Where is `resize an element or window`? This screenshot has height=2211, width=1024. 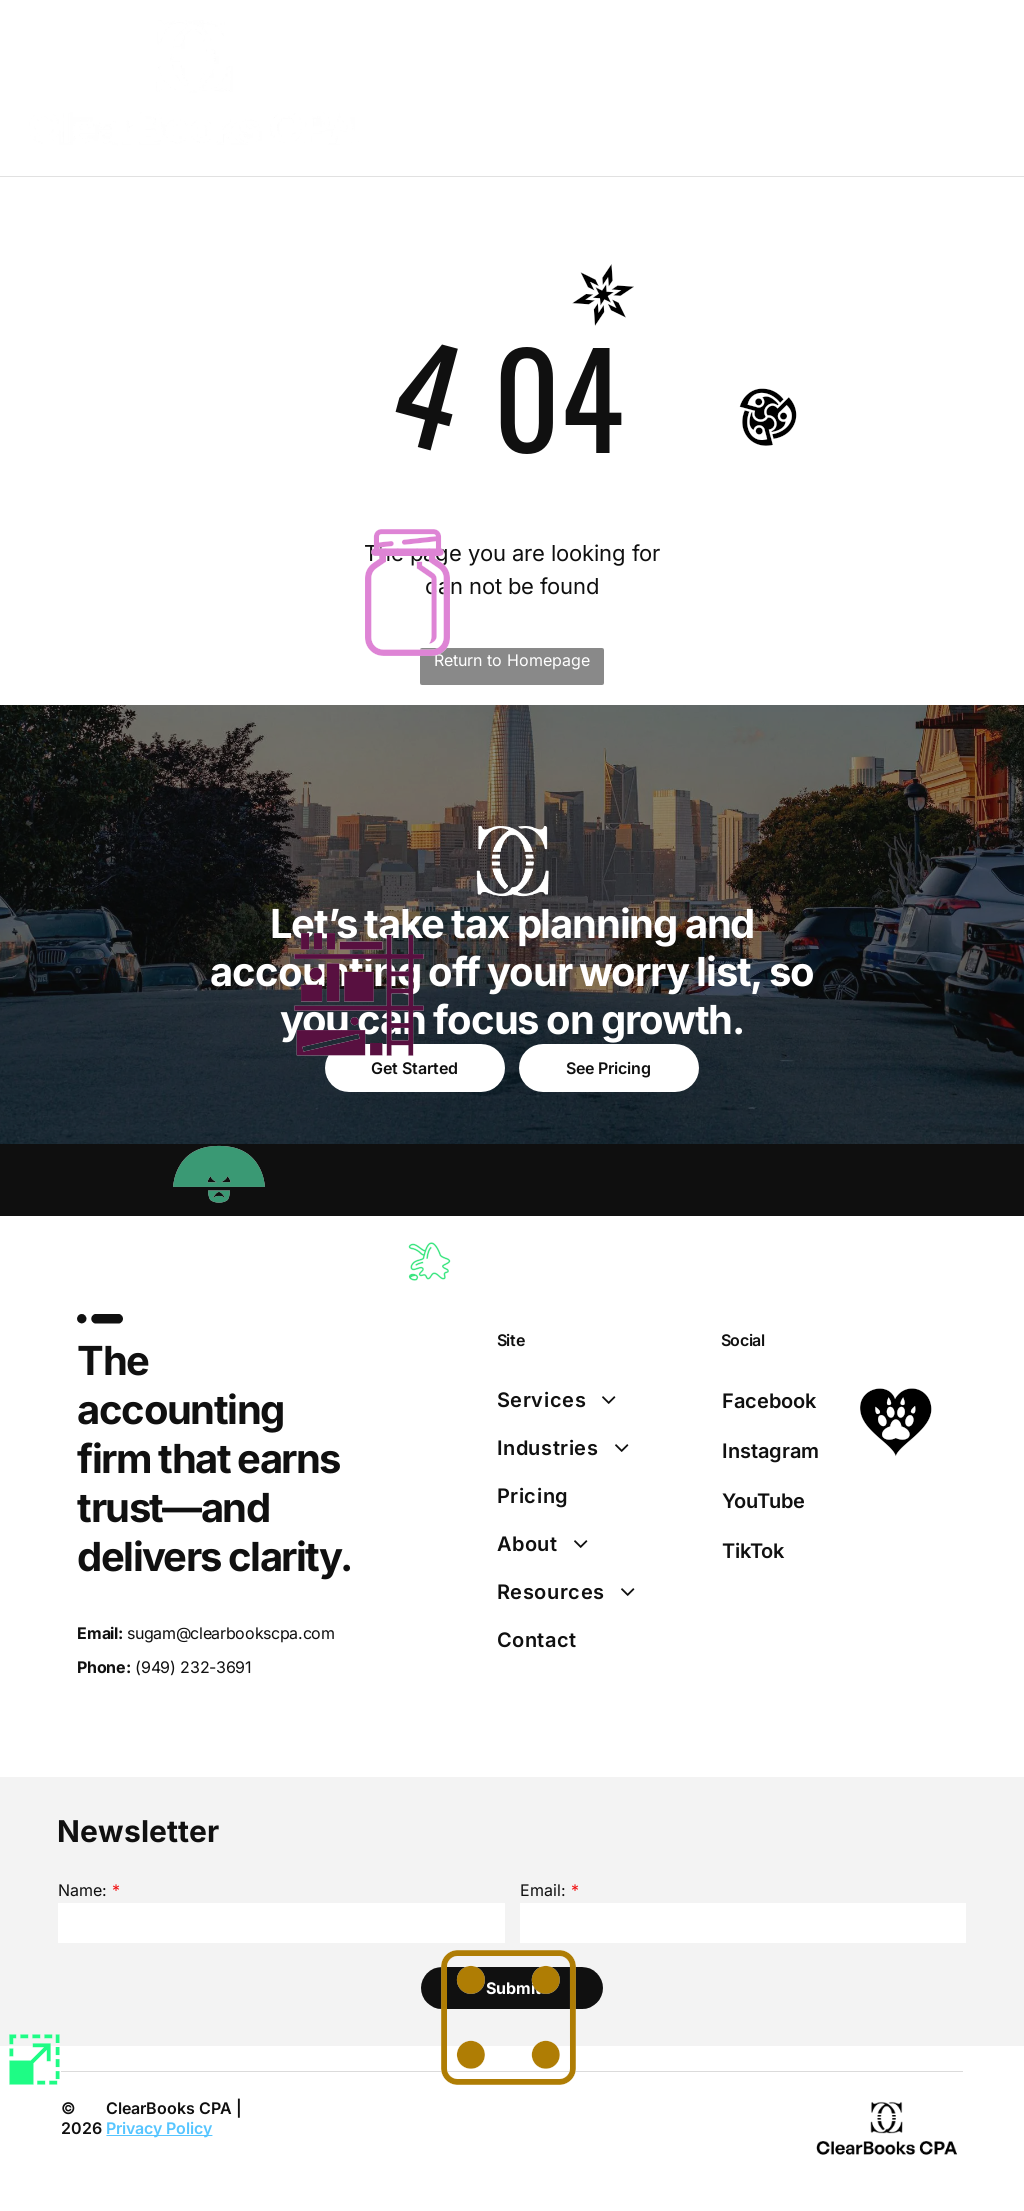
resize an element or window is located at coordinates (34, 2059).